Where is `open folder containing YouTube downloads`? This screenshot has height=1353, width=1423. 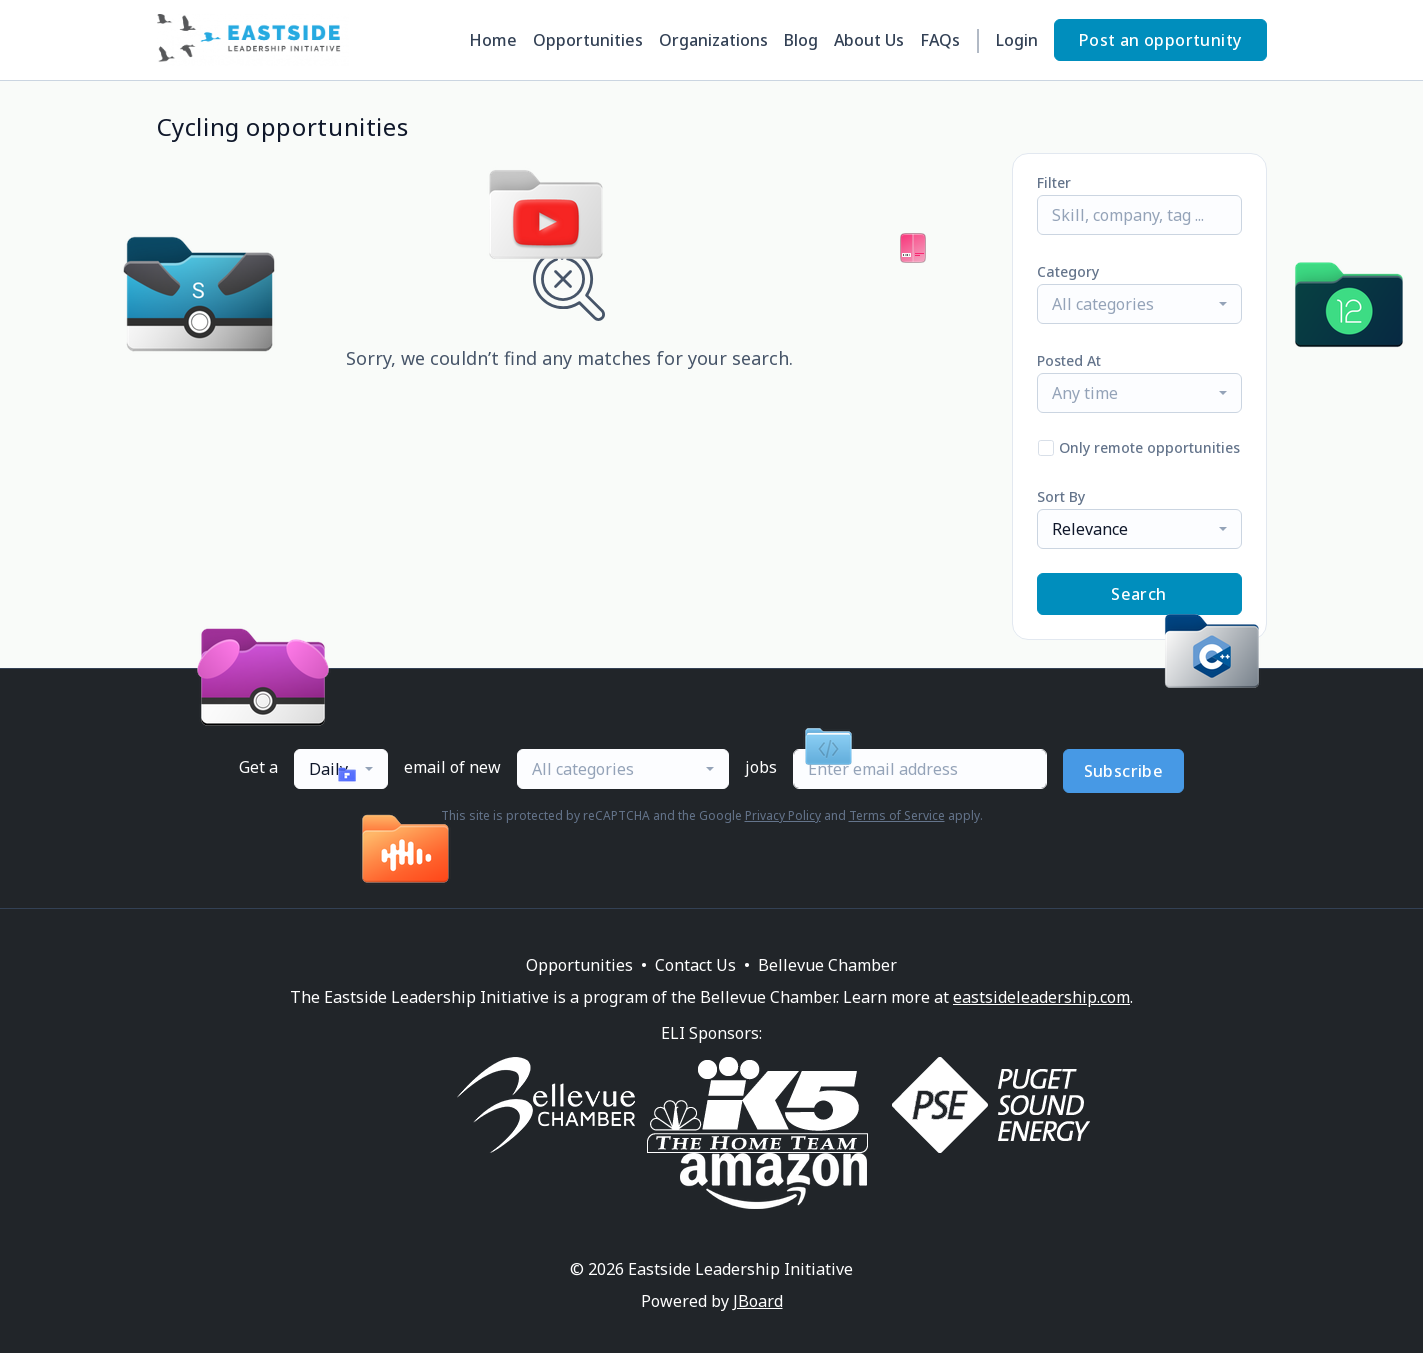
open folder containing YouTube downloads is located at coordinates (545, 217).